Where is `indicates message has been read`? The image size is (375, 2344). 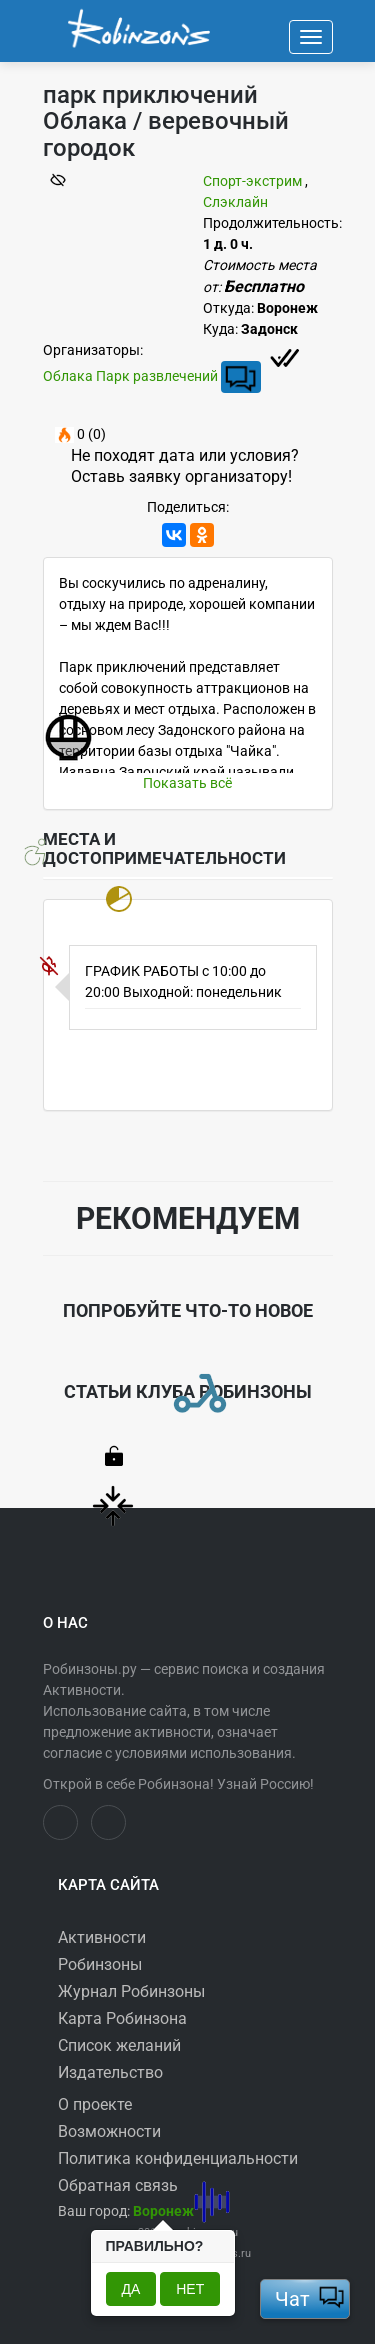 indicates message has been read is located at coordinates (284, 358).